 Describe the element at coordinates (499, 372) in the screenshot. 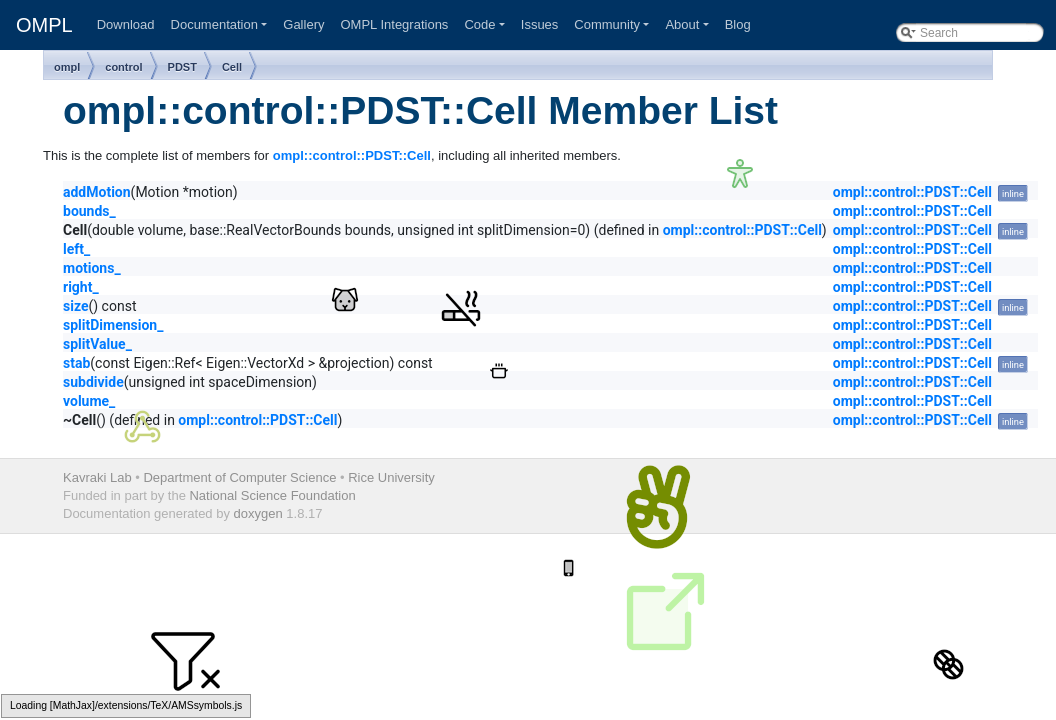

I see `access recipes or cooking features` at that location.